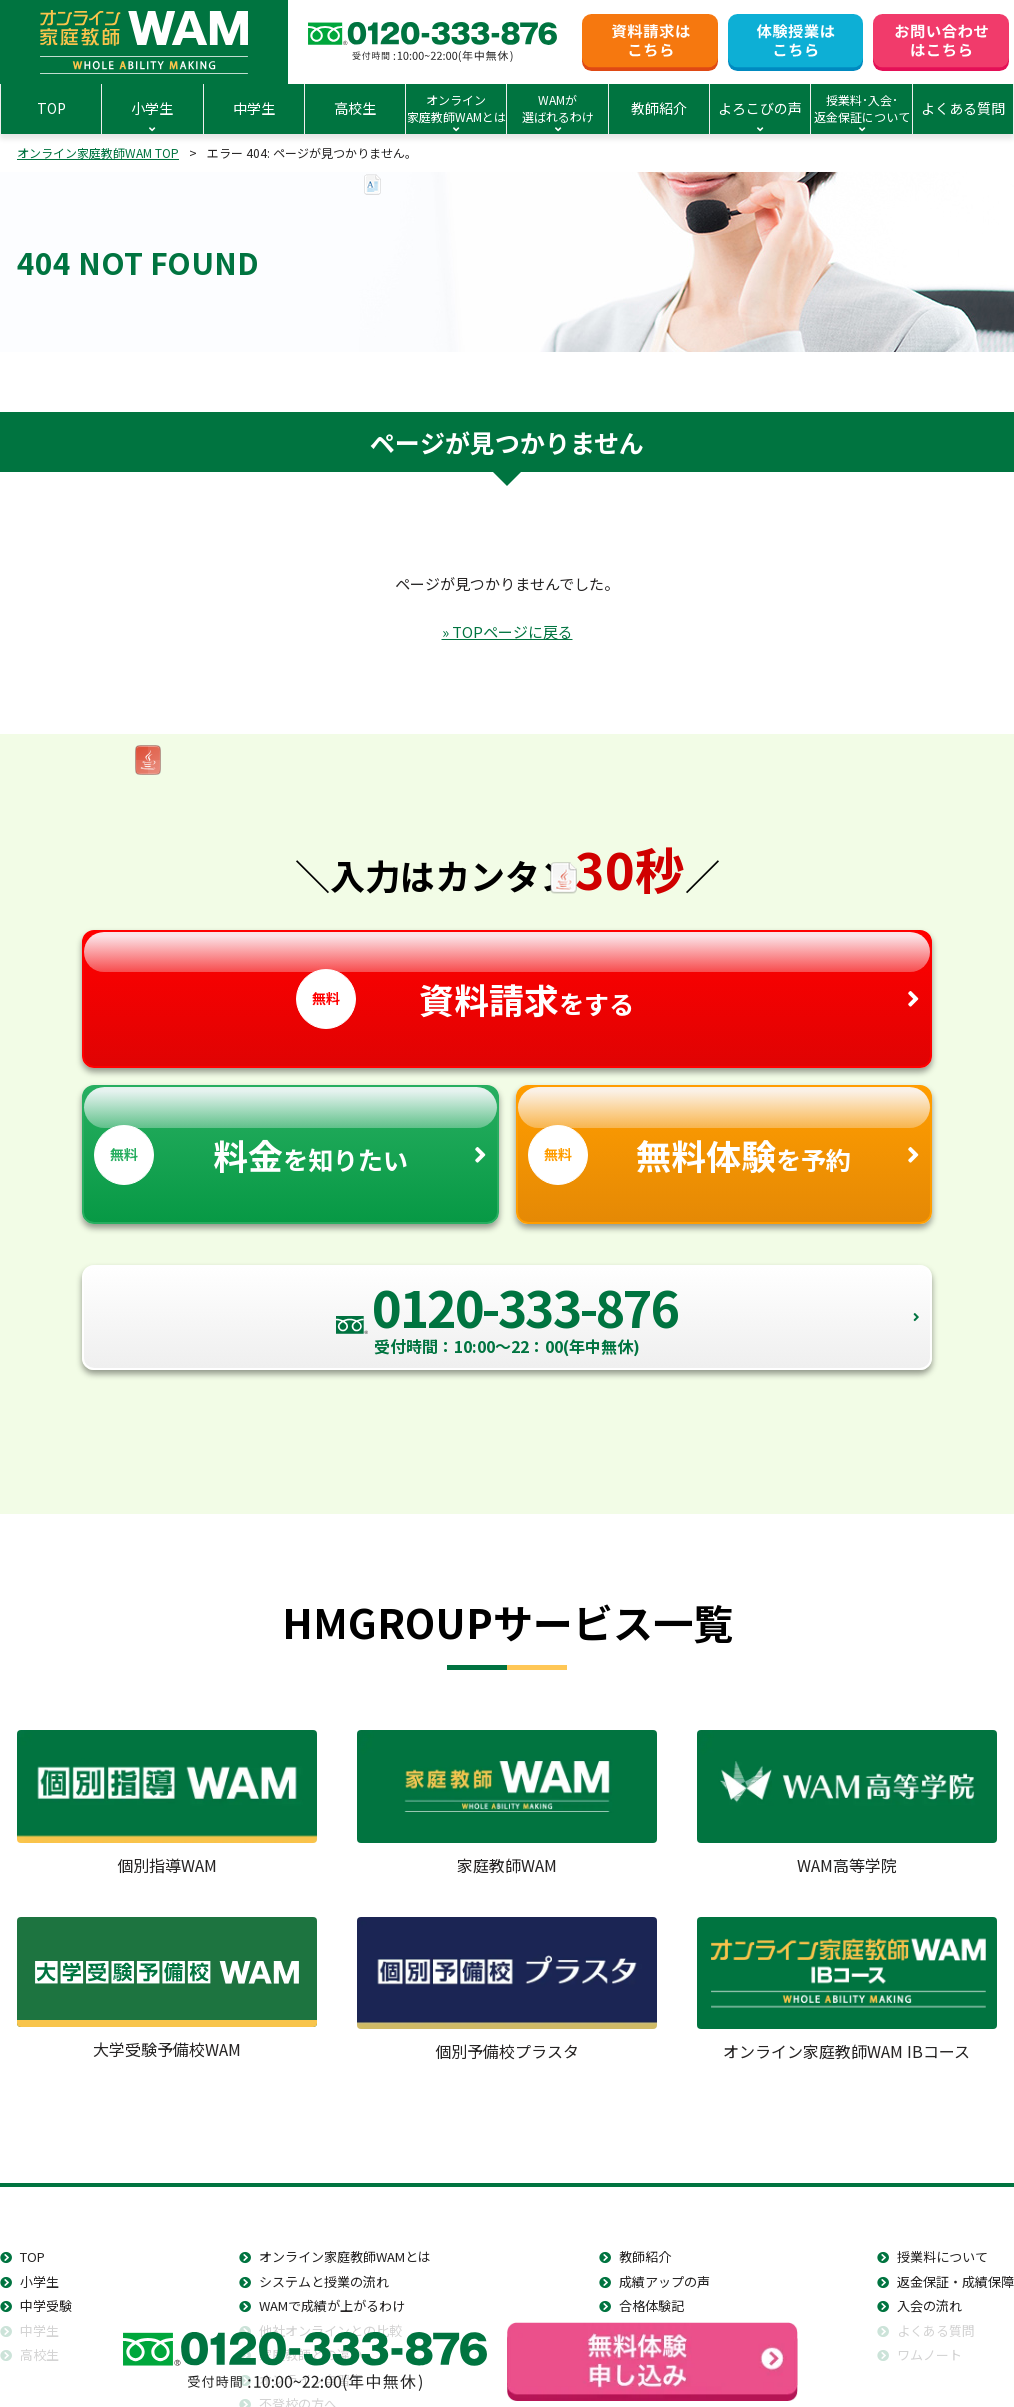 The width and height of the screenshot is (1014, 2407). I want to click on indicates a java source code file, so click(148, 760).